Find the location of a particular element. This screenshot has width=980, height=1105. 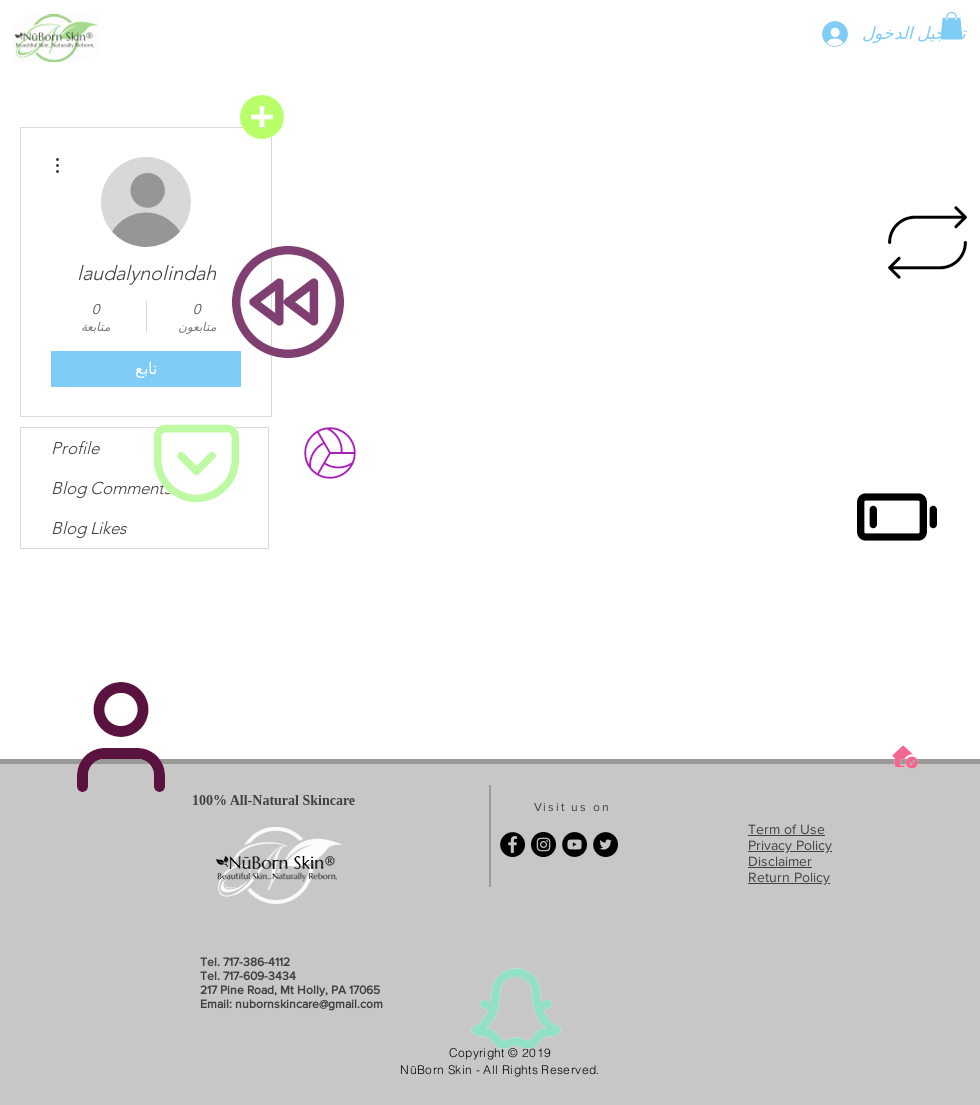

toggle repeat mode for media playback is located at coordinates (927, 242).